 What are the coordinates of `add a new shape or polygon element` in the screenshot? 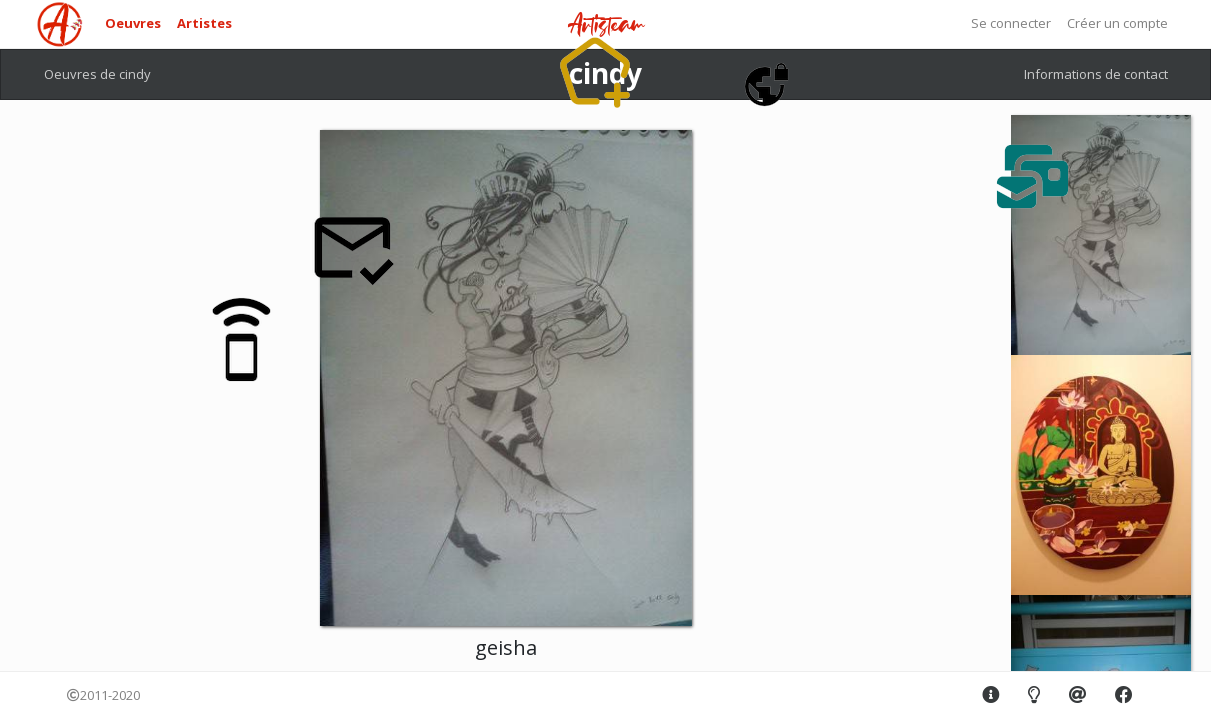 It's located at (595, 73).